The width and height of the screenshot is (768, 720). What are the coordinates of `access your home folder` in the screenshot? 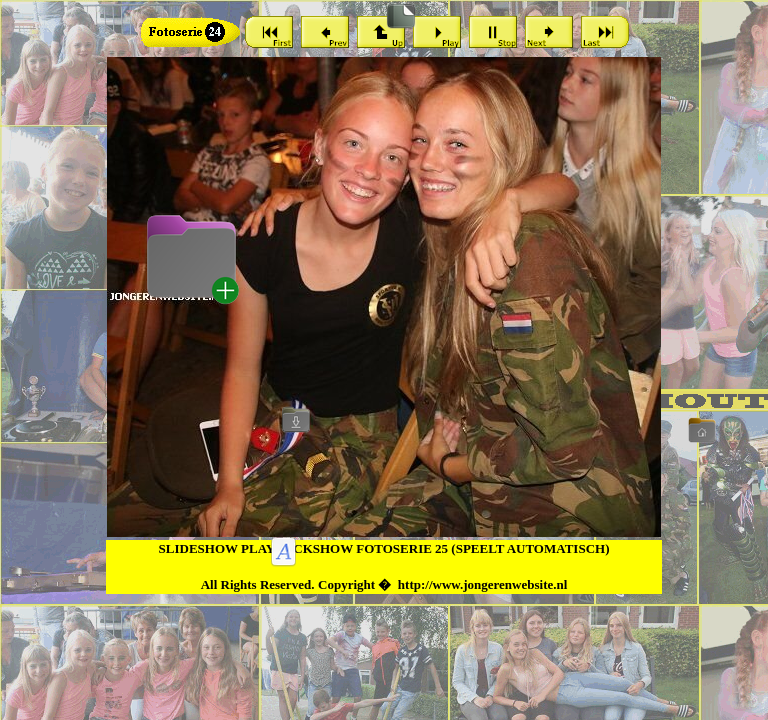 It's located at (702, 430).